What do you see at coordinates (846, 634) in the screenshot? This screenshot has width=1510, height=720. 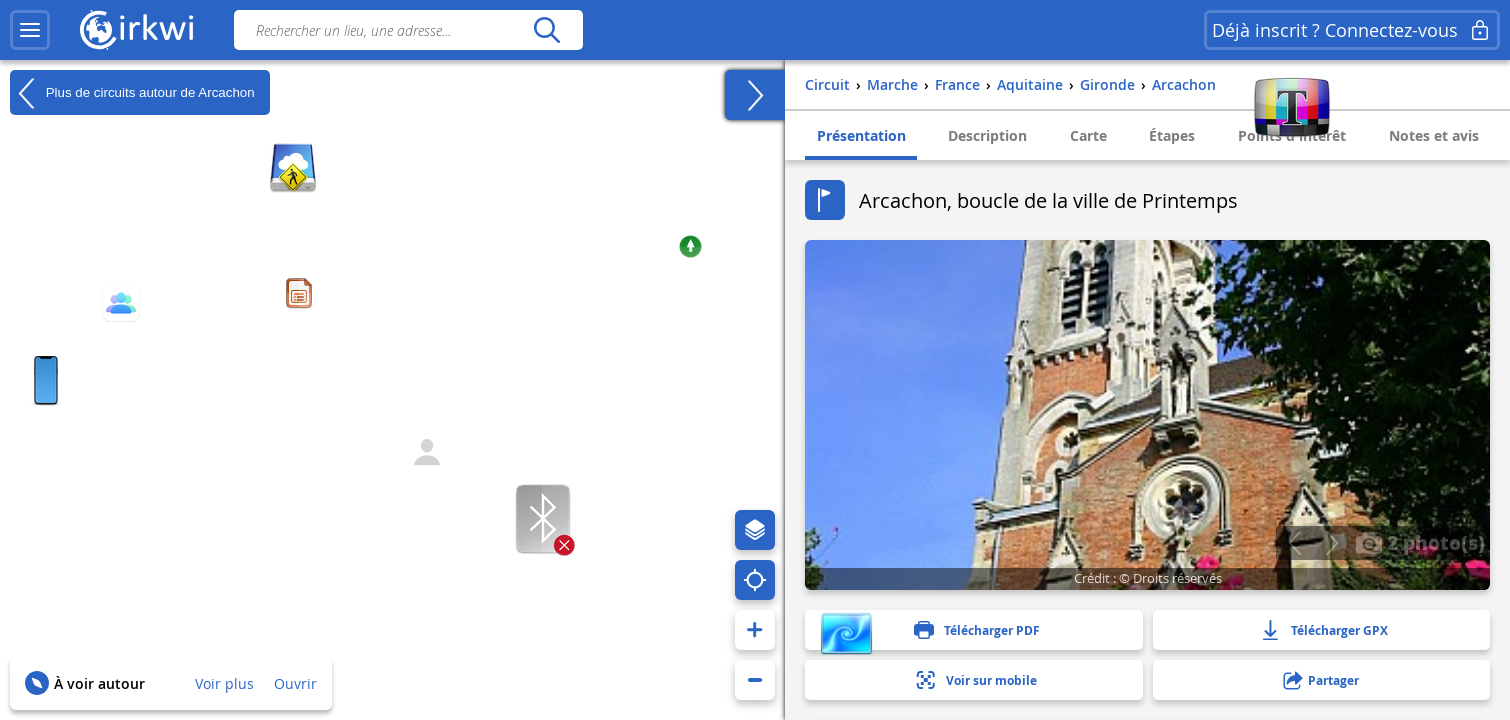 I see `open screen saver settings` at bounding box center [846, 634].